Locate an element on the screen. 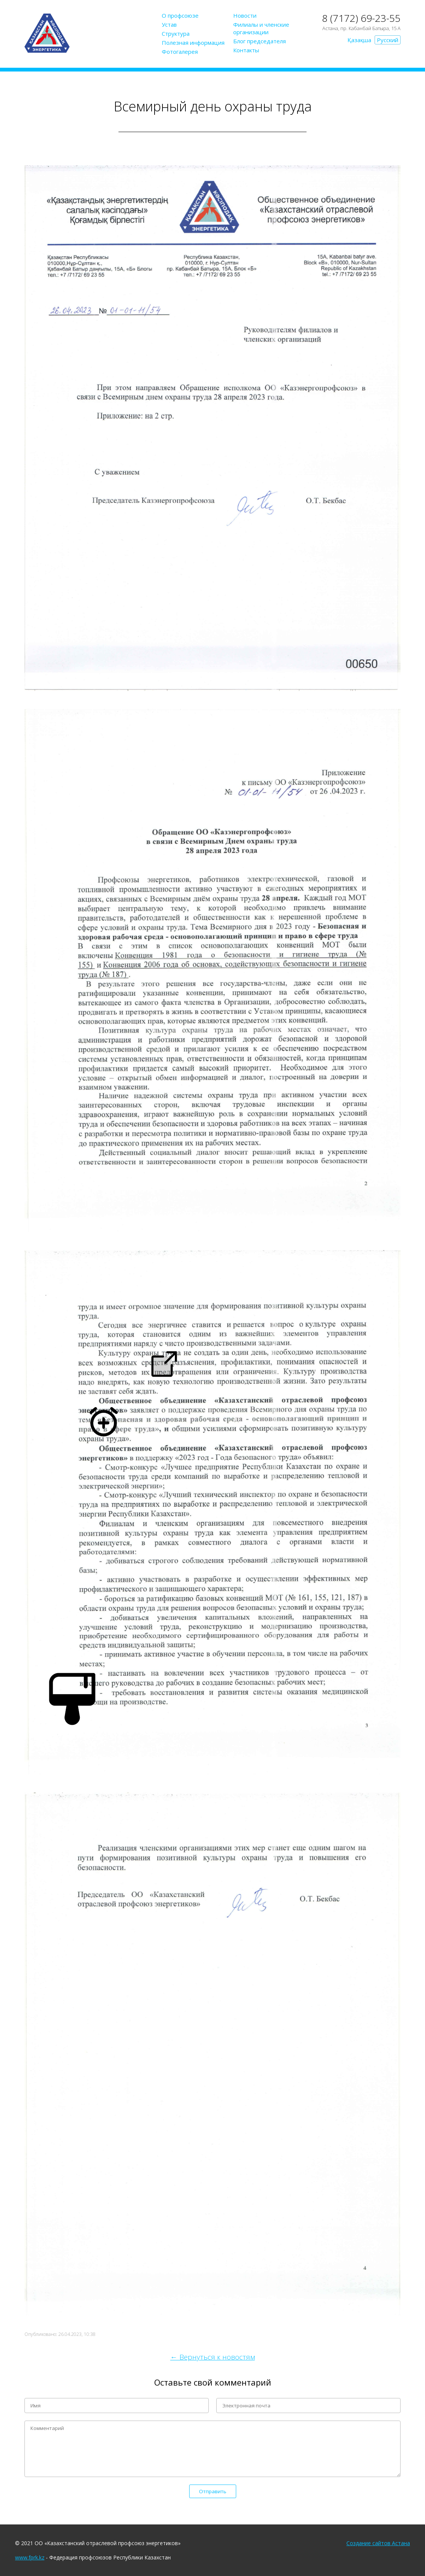 Image resolution: width=425 pixels, height=2576 pixels. add a new alarm is located at coordinates (103, 1421).